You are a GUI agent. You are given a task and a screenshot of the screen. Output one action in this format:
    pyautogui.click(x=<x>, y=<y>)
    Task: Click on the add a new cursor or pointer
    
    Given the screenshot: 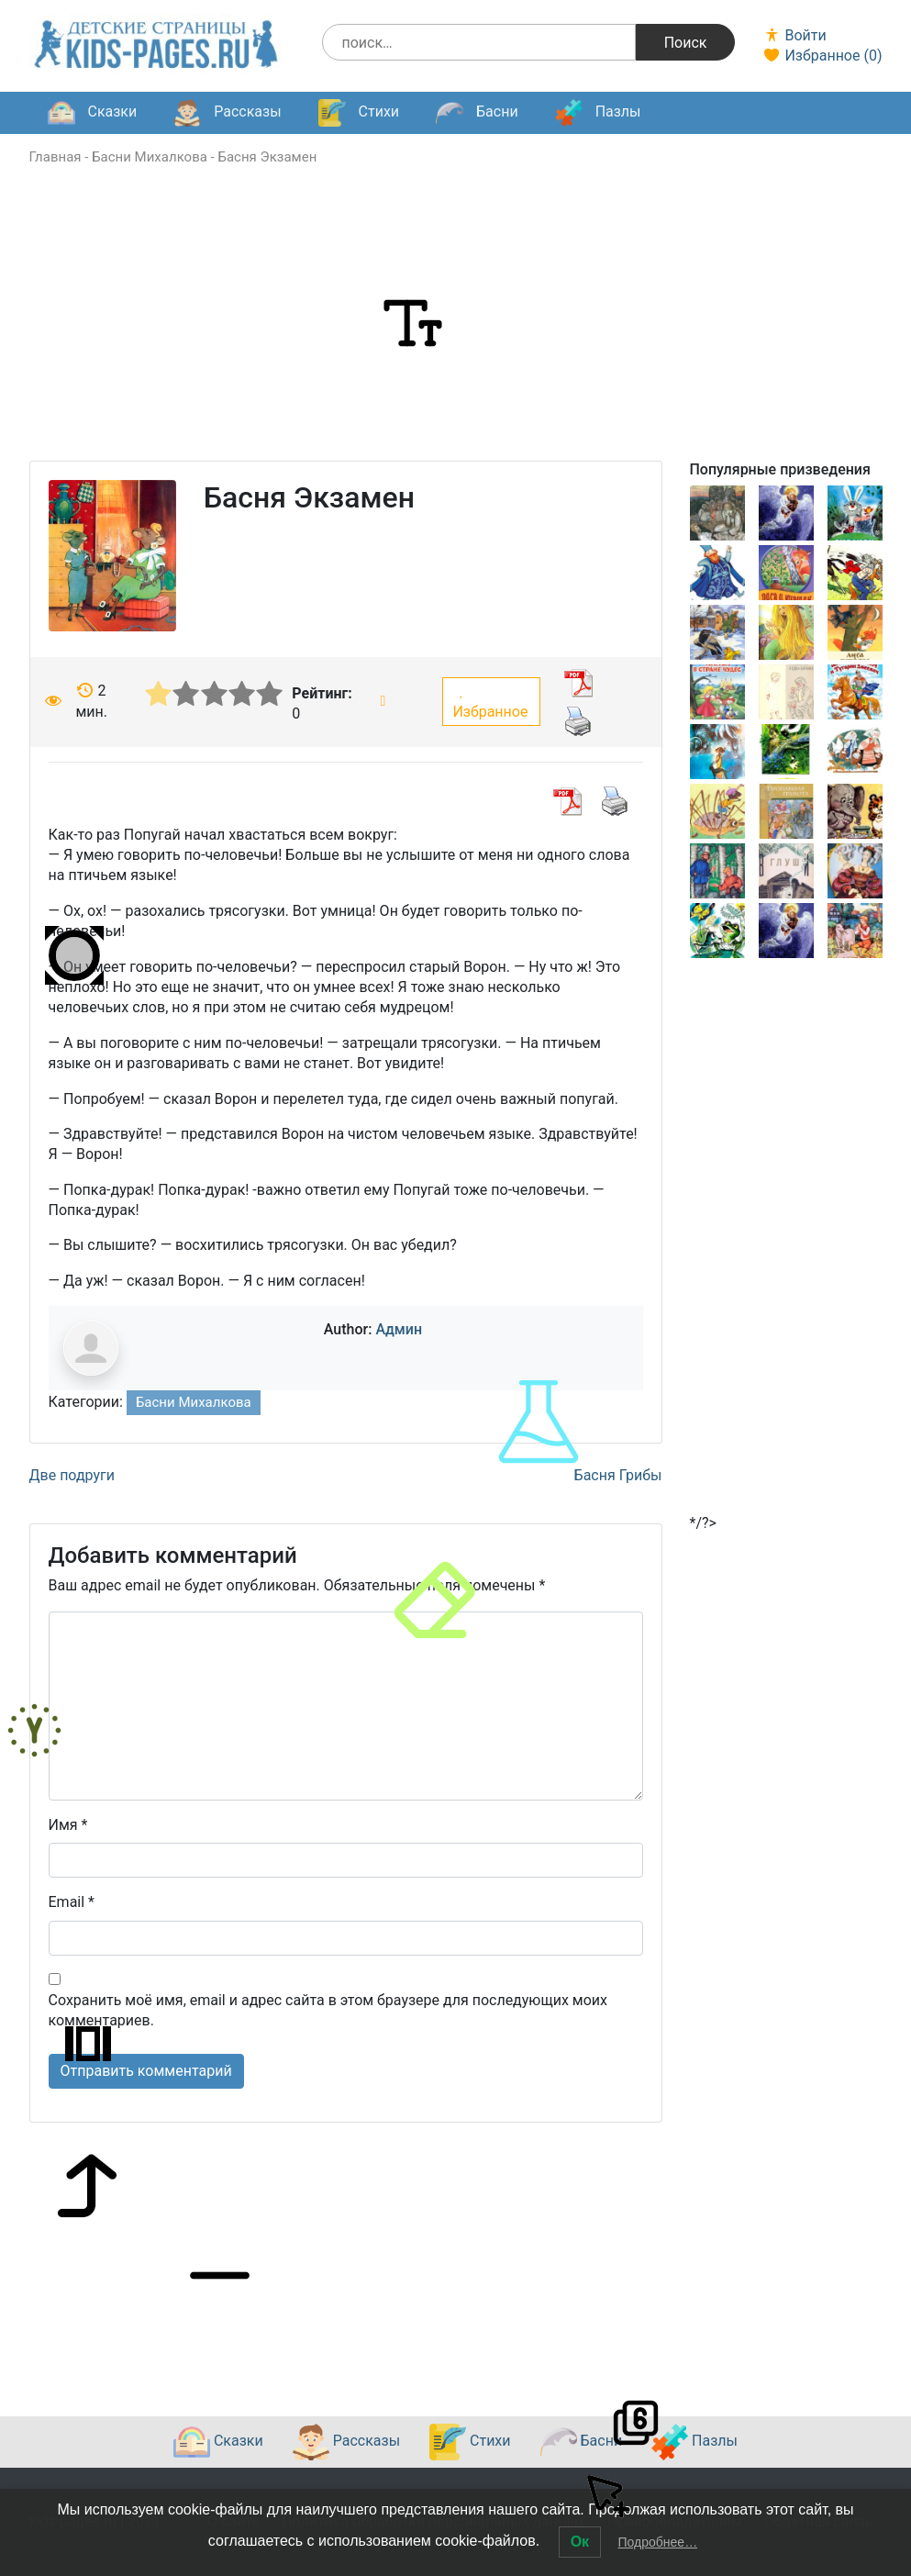 What is the action you would take?
    pyautogui.click(x=606, y=2494)
    